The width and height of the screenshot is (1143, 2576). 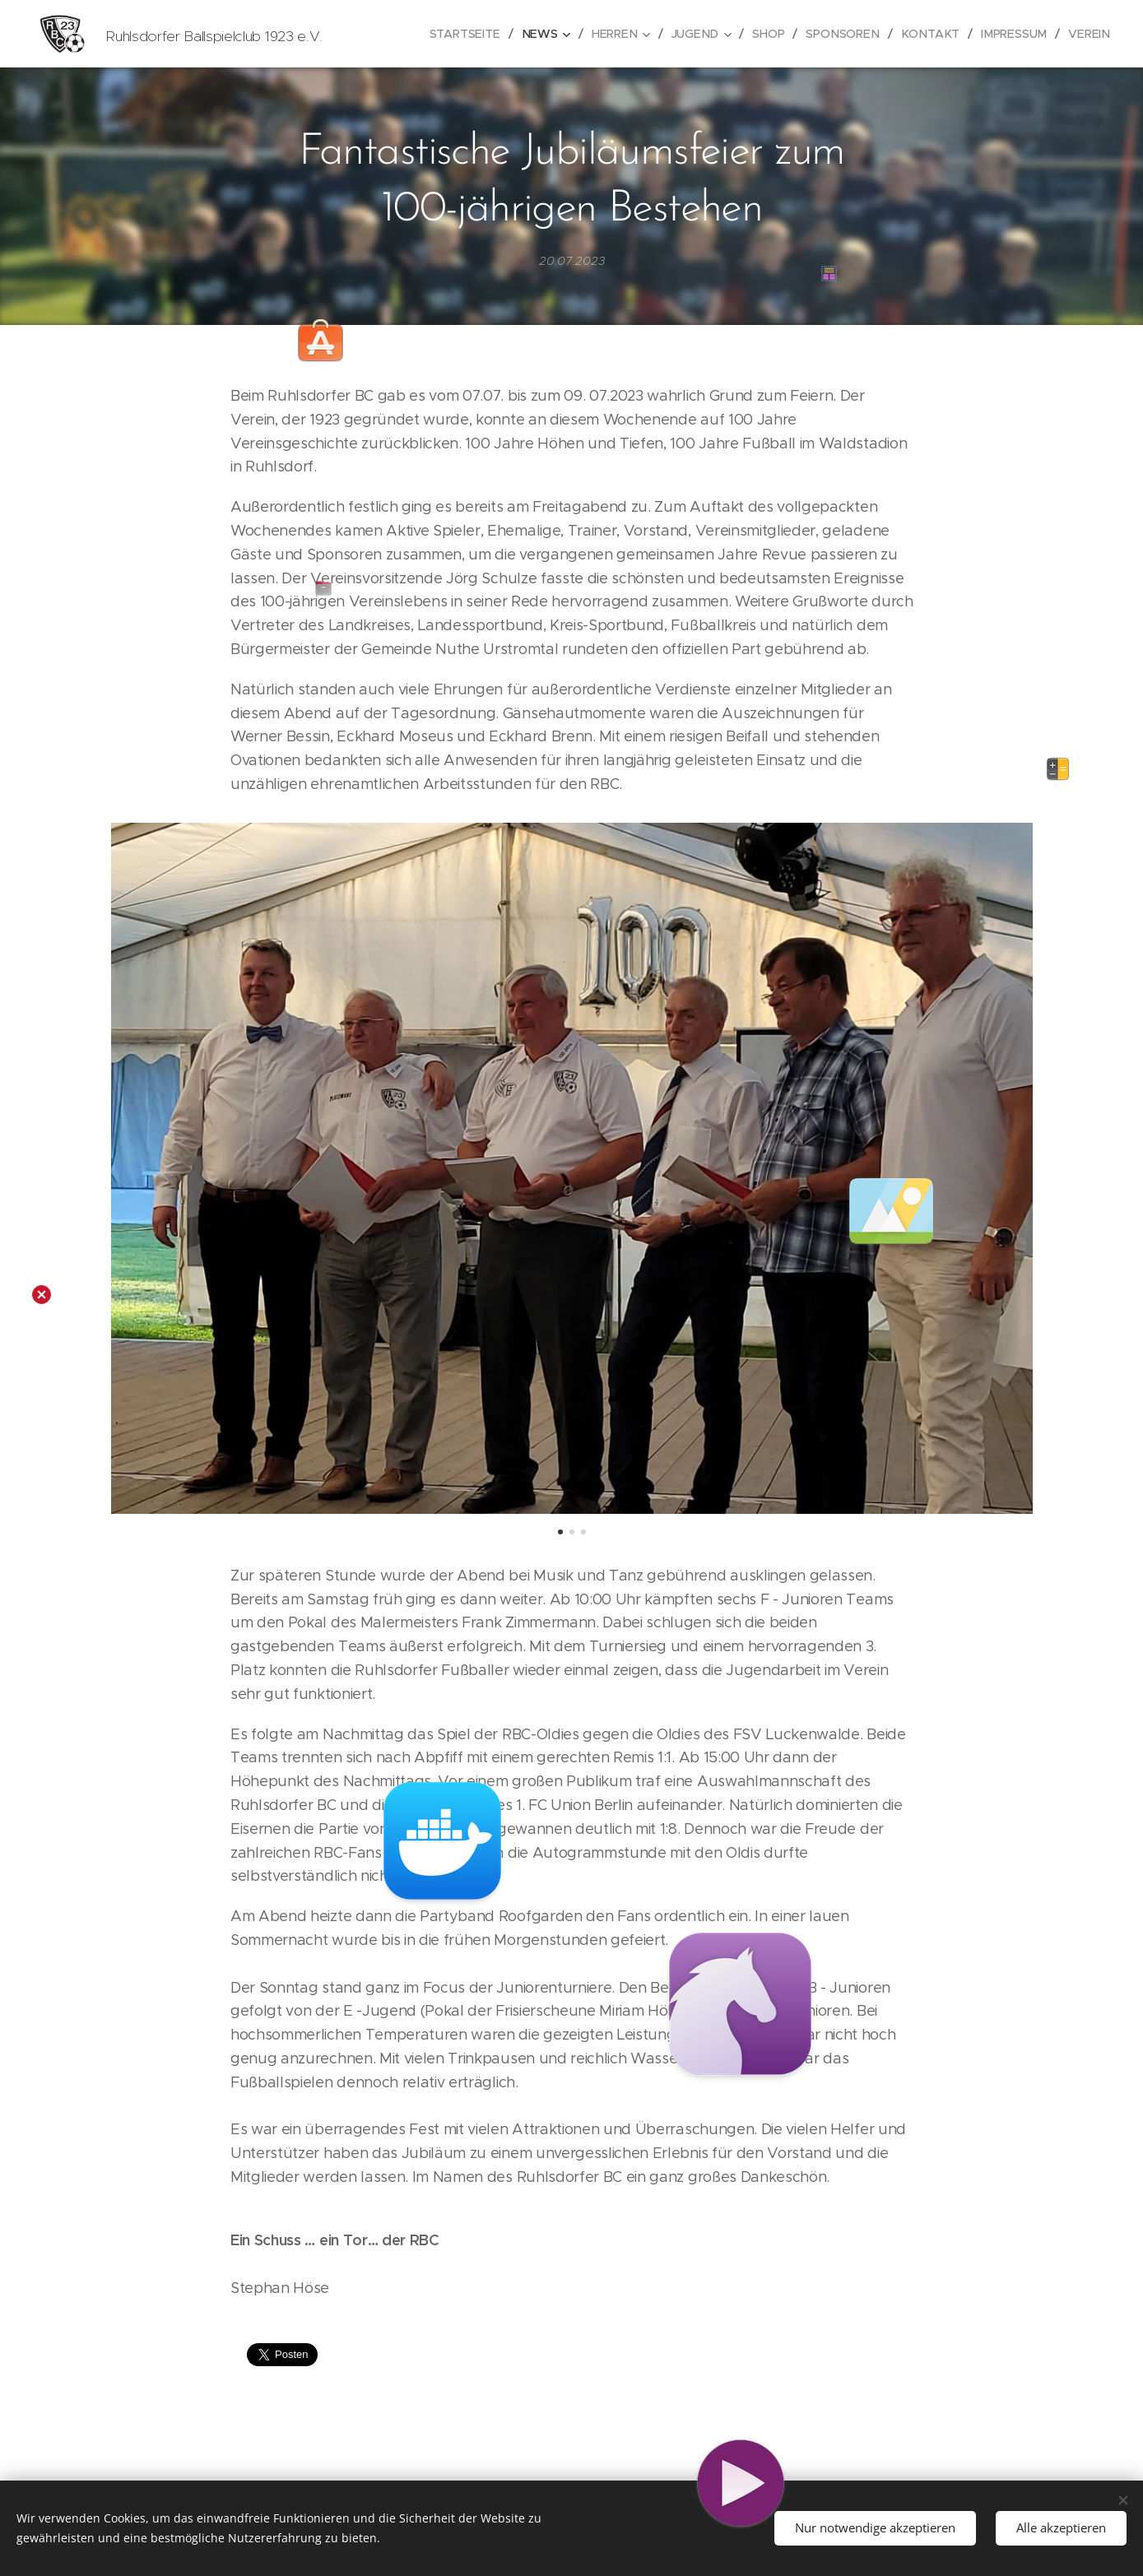 I want to click on open Docker desktop application, so click(x=442, y=1840).